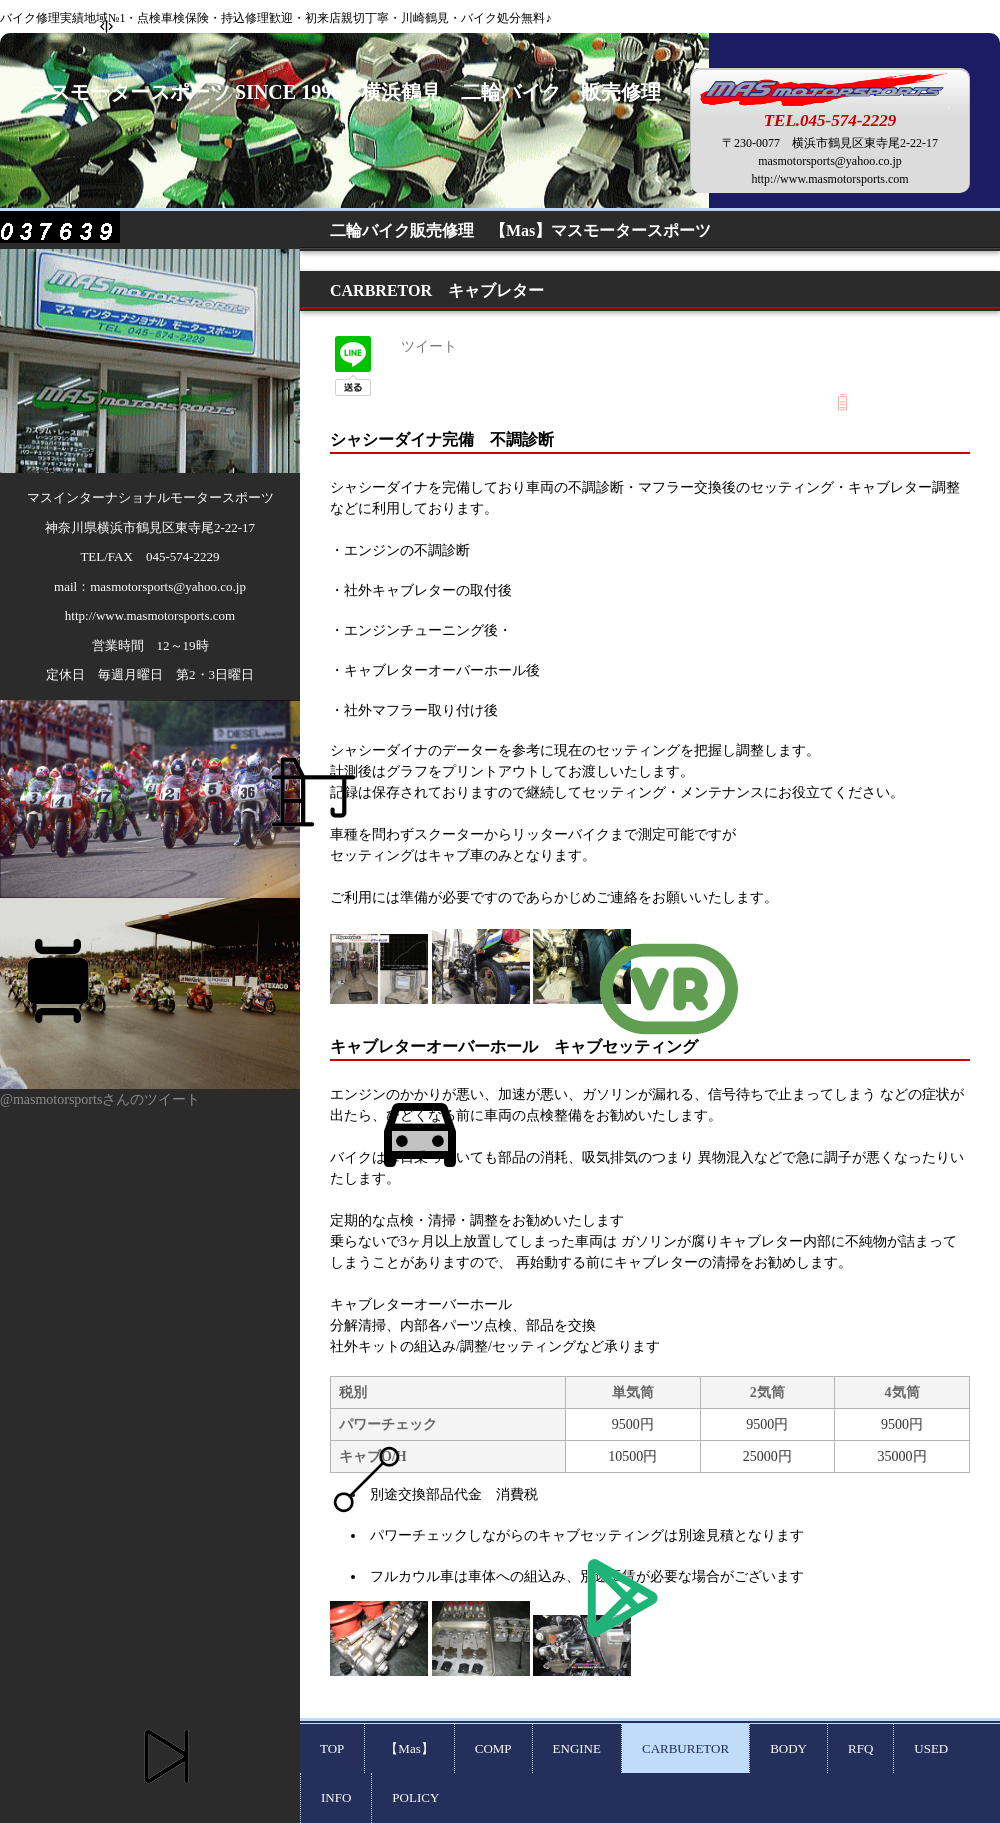 The width and height of the screenshot is (1000, 1823). I want to click on get driving directions, so click(420, 1131).